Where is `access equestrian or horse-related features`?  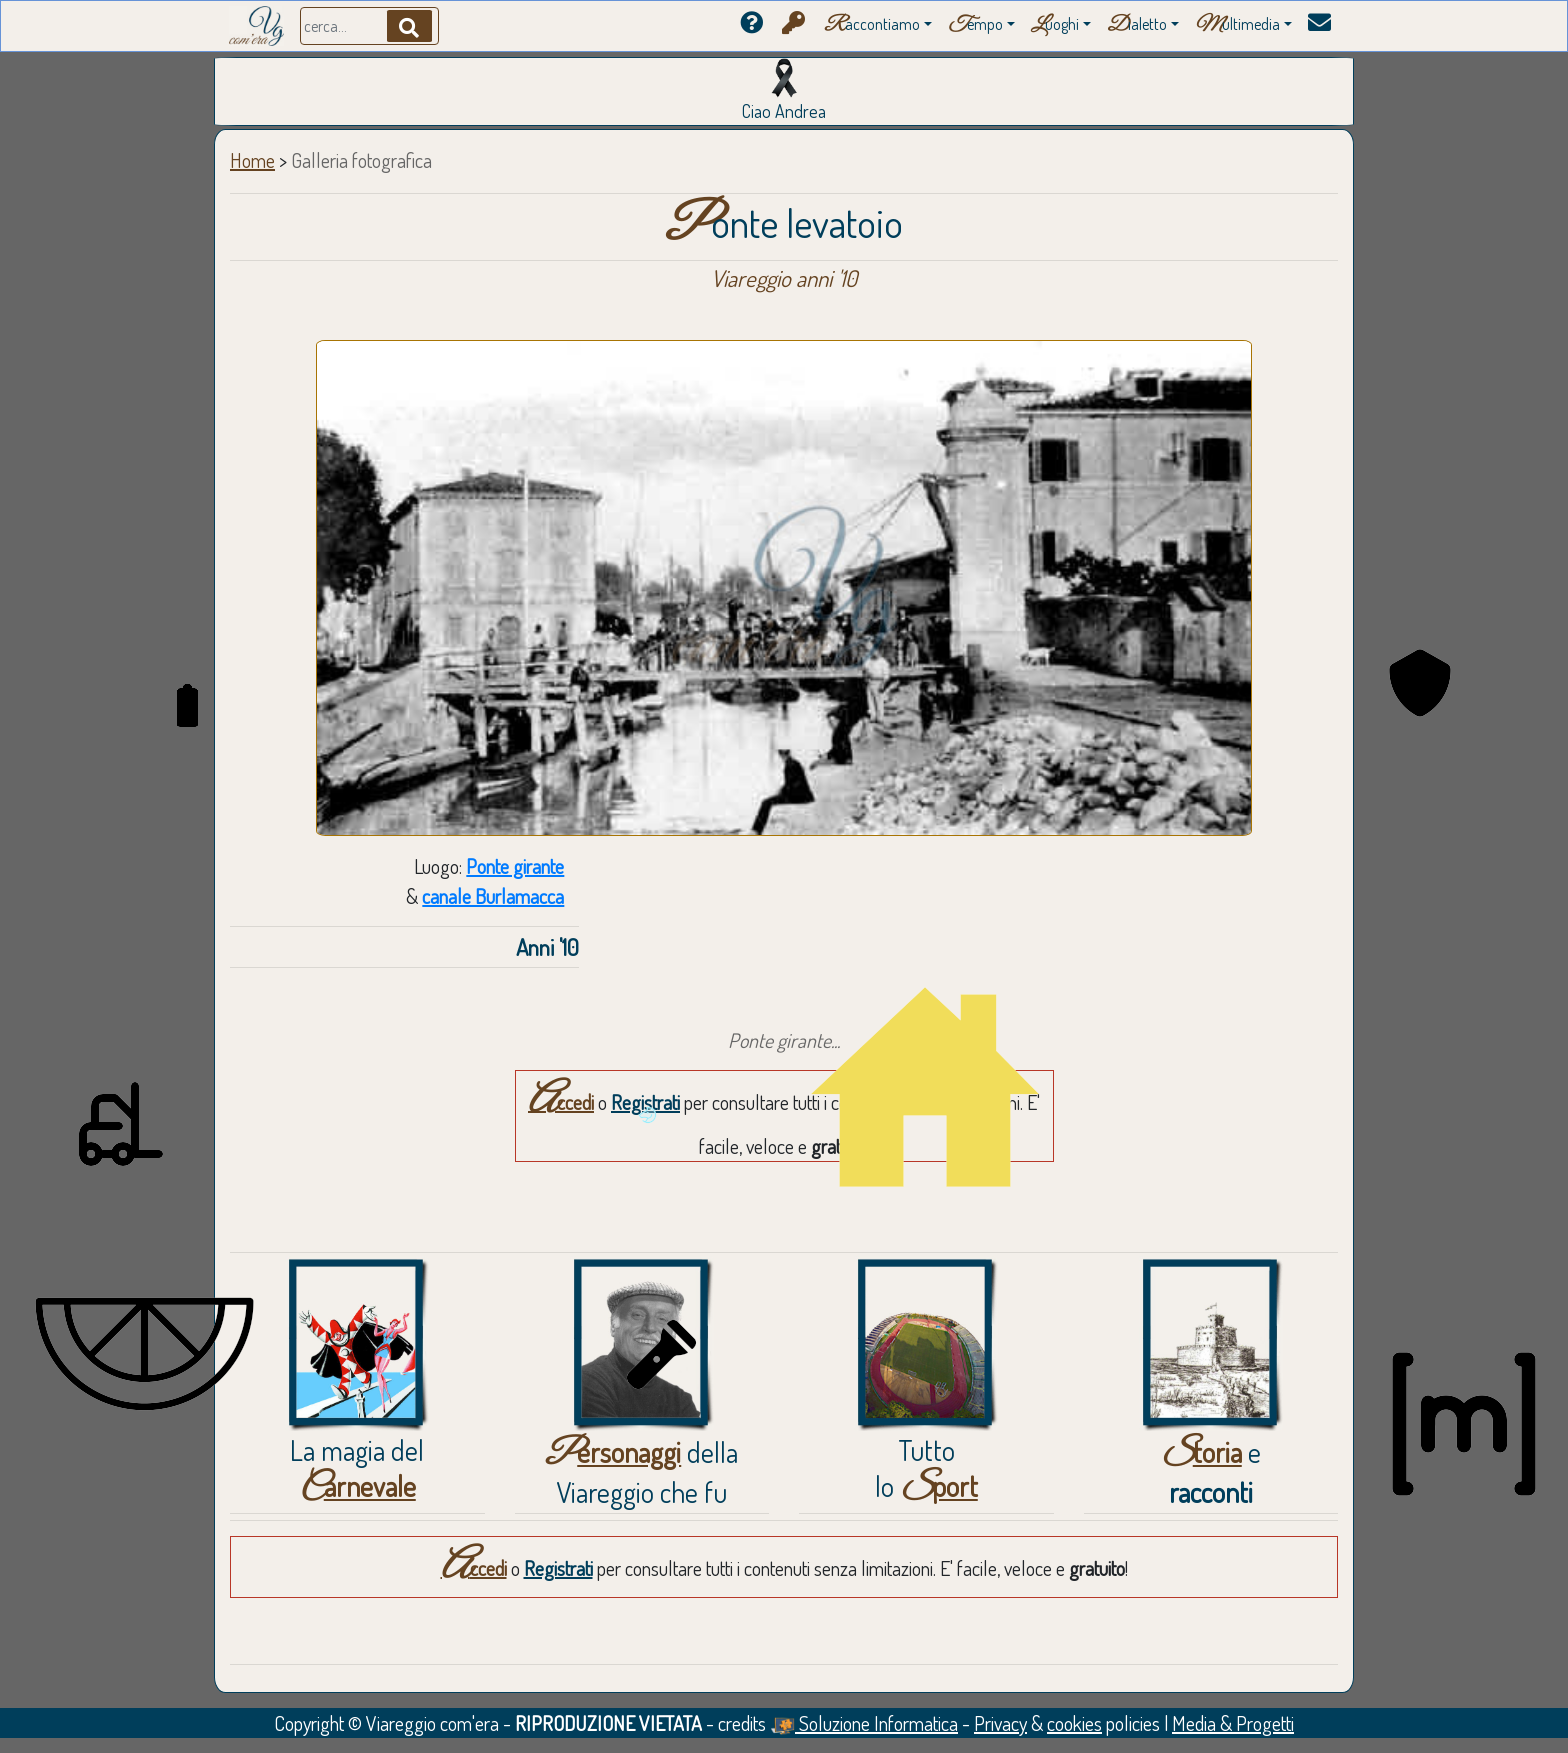 access equestrian or horse-related features is located at coordinates (648, 1115).